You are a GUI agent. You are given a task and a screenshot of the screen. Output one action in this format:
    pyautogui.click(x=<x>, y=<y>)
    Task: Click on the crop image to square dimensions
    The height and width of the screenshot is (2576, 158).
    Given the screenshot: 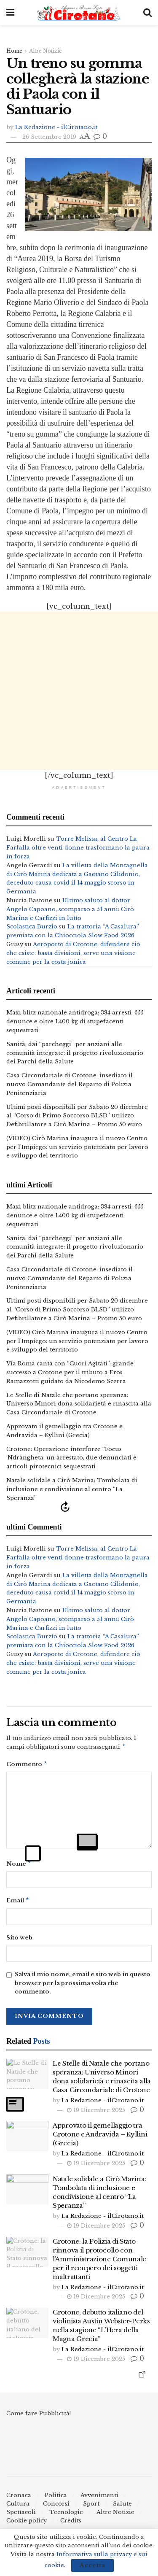 What is the action you would take?
    pyautogui.click(x=33, y=1853)
    